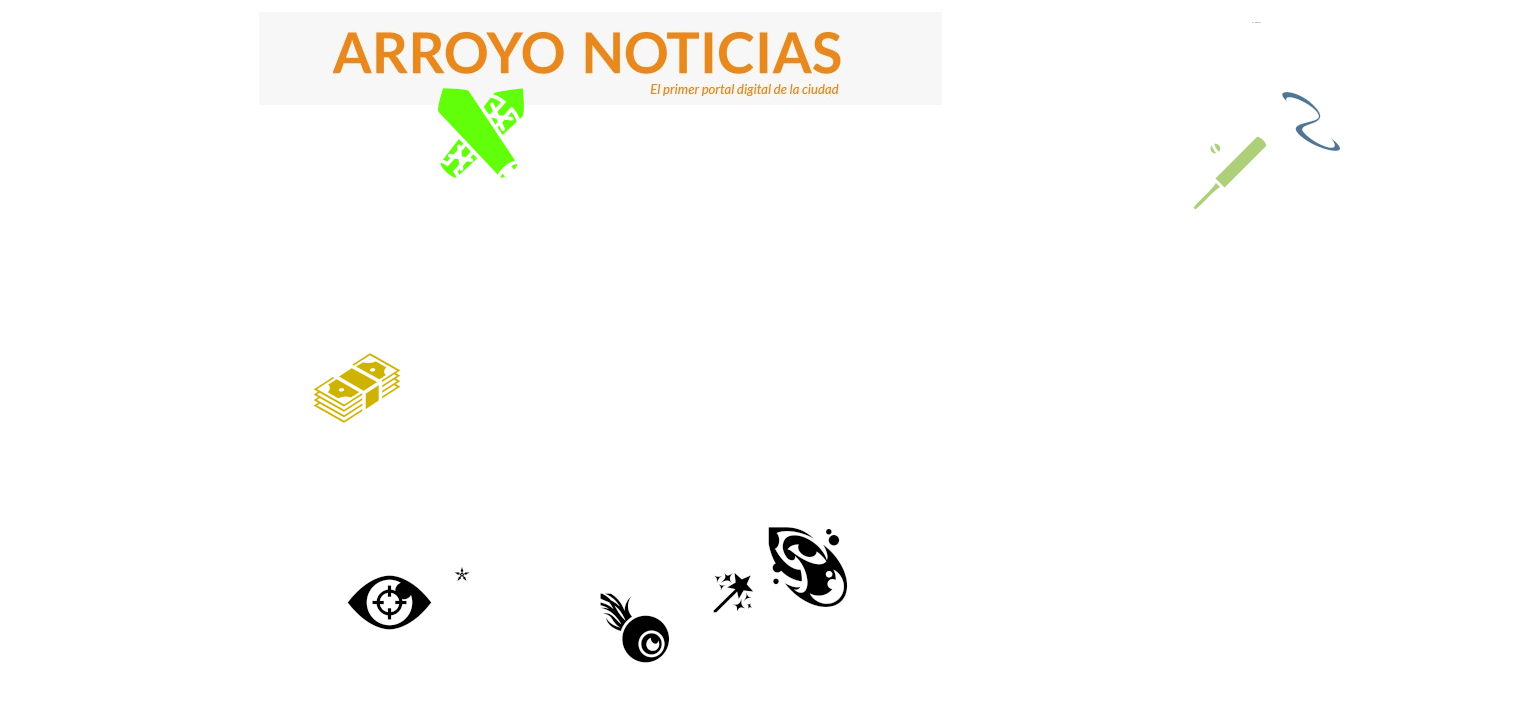 This screenshot has height=720, width=1520. Describe the element at coordinates (634, 628) in the screenshot. I see `indicates a status effect like curse or blindness in a game` at that location.